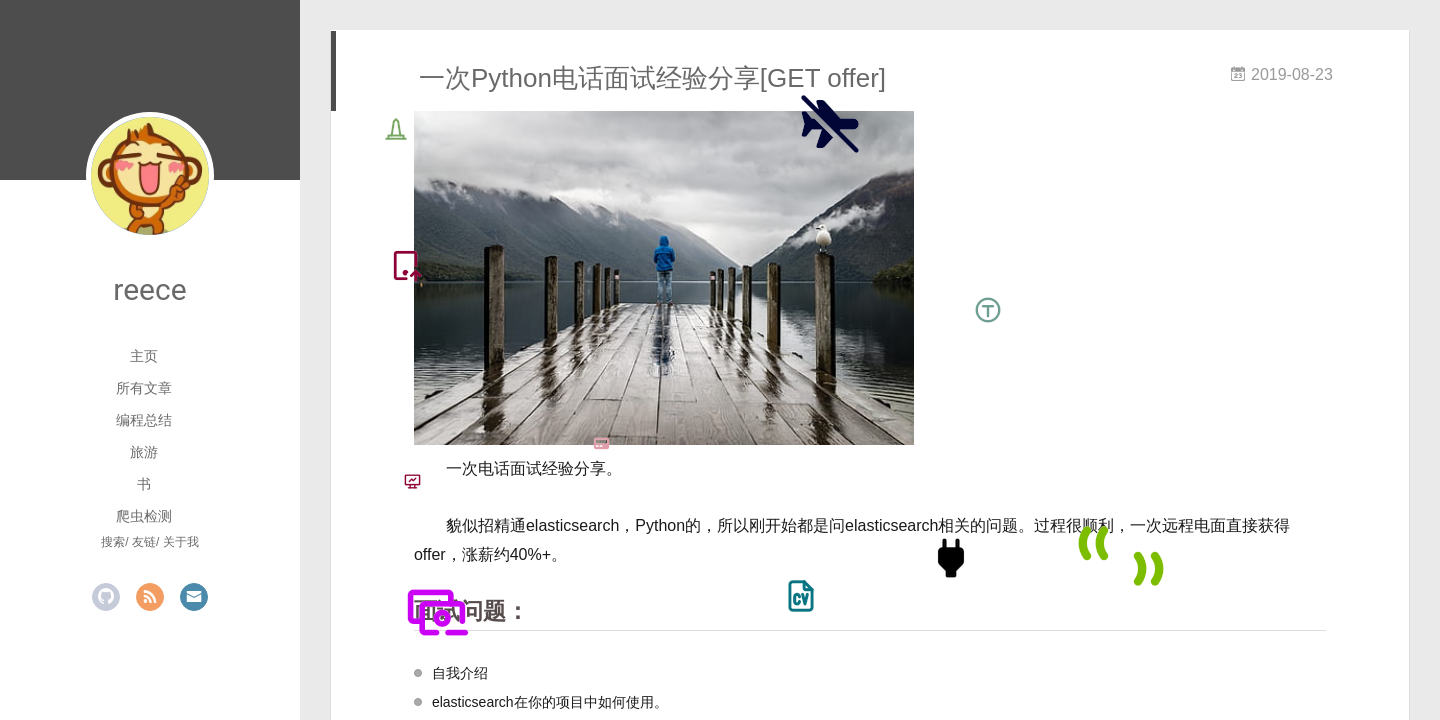 This screenshot has width=1440, height=720. Describe the element at coordinates (601, 443) in the screenshot. I see `indicates pager or beeper device` at that location.